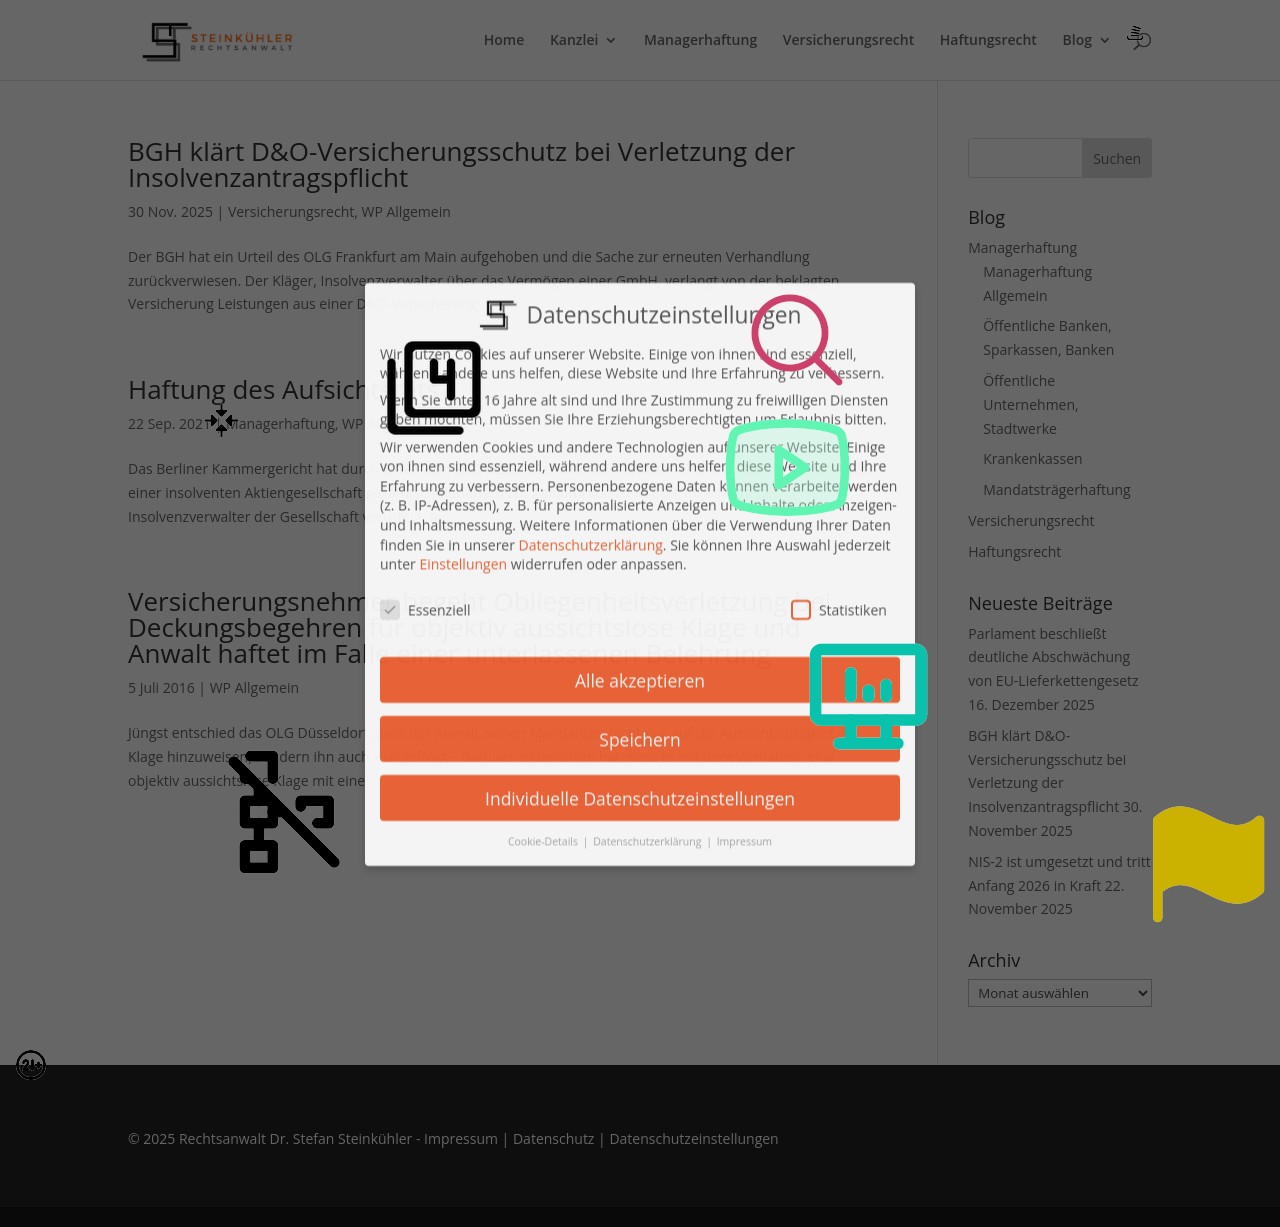 This screenshot has height=1227, width=1280. What do you see at coordinates (1204, 862) in the screenshot?
I see `flag or bookmark an item for follow-up` at bounding box center [1204, 862].